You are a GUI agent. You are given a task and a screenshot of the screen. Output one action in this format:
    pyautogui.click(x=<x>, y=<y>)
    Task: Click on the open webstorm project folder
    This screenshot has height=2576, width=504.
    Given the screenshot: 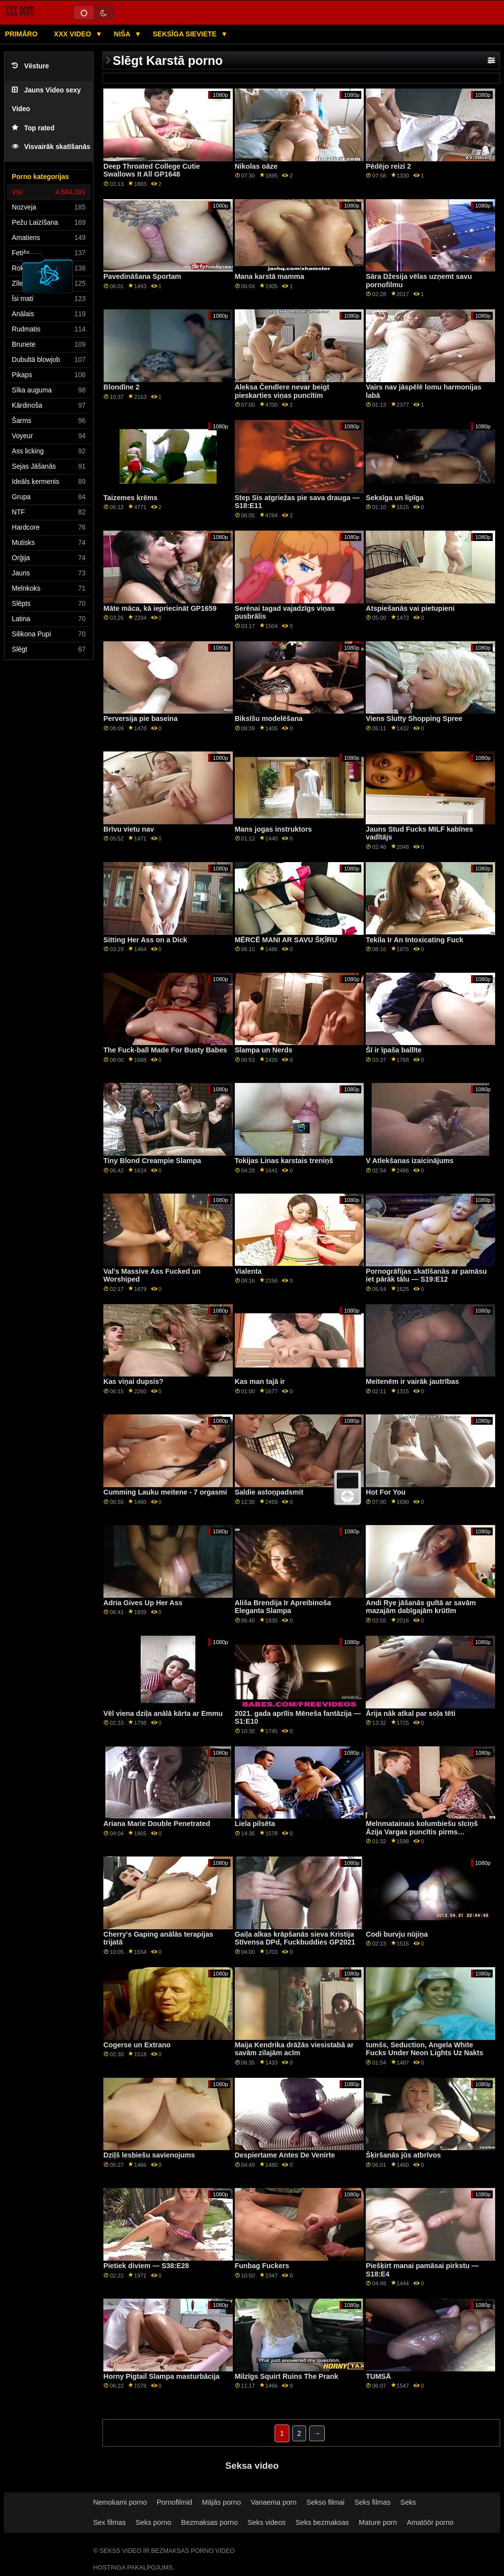 What is the action you would take?
    pyautogui.click(x=301, y=1127)
    